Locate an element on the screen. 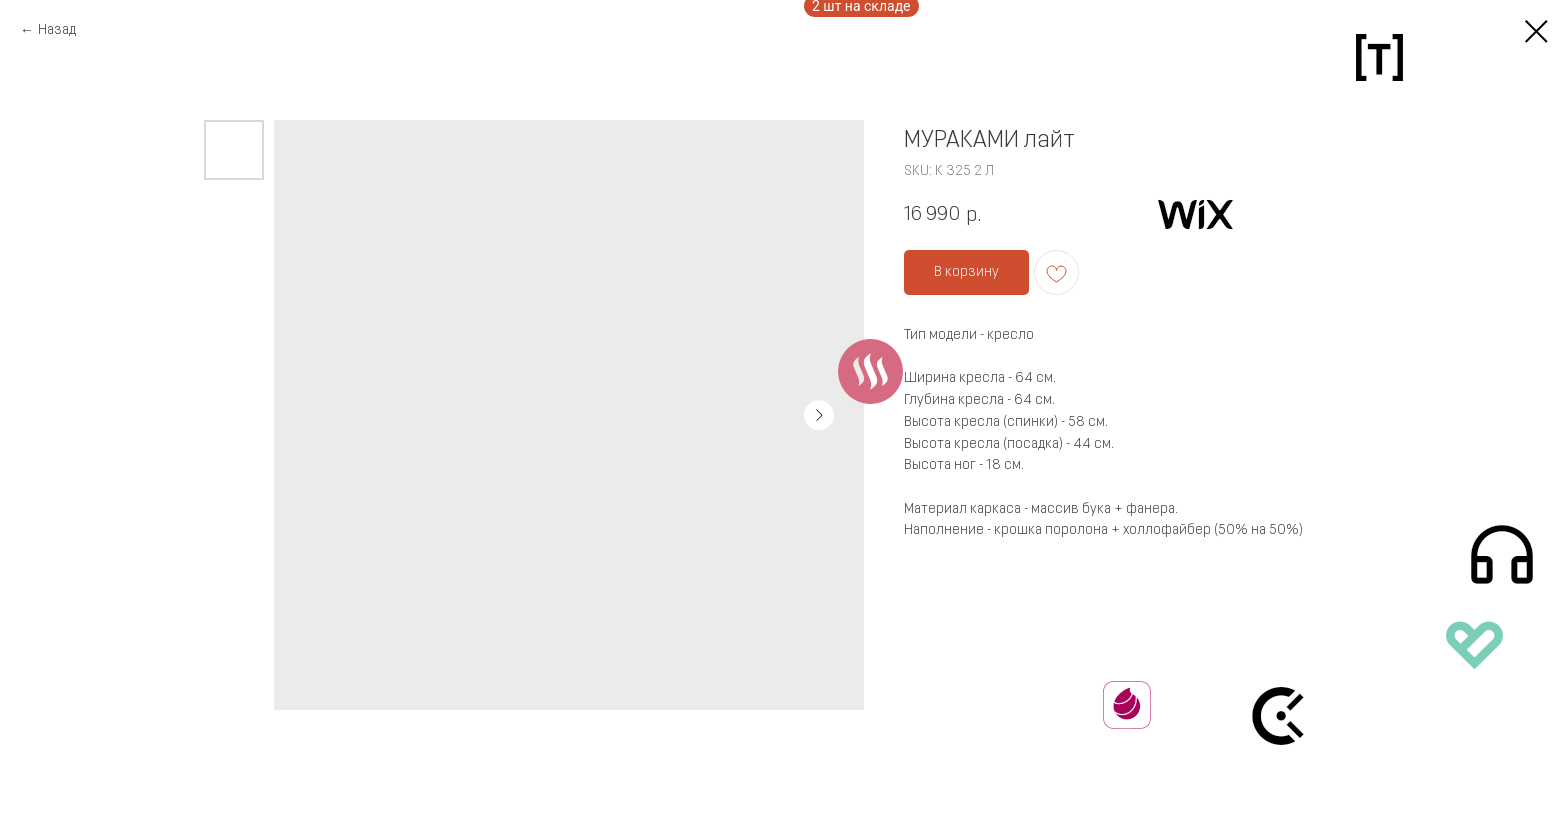 This screenshot has width=1568, height=830. open Google Fit app is located at coordinates (1474, 645).